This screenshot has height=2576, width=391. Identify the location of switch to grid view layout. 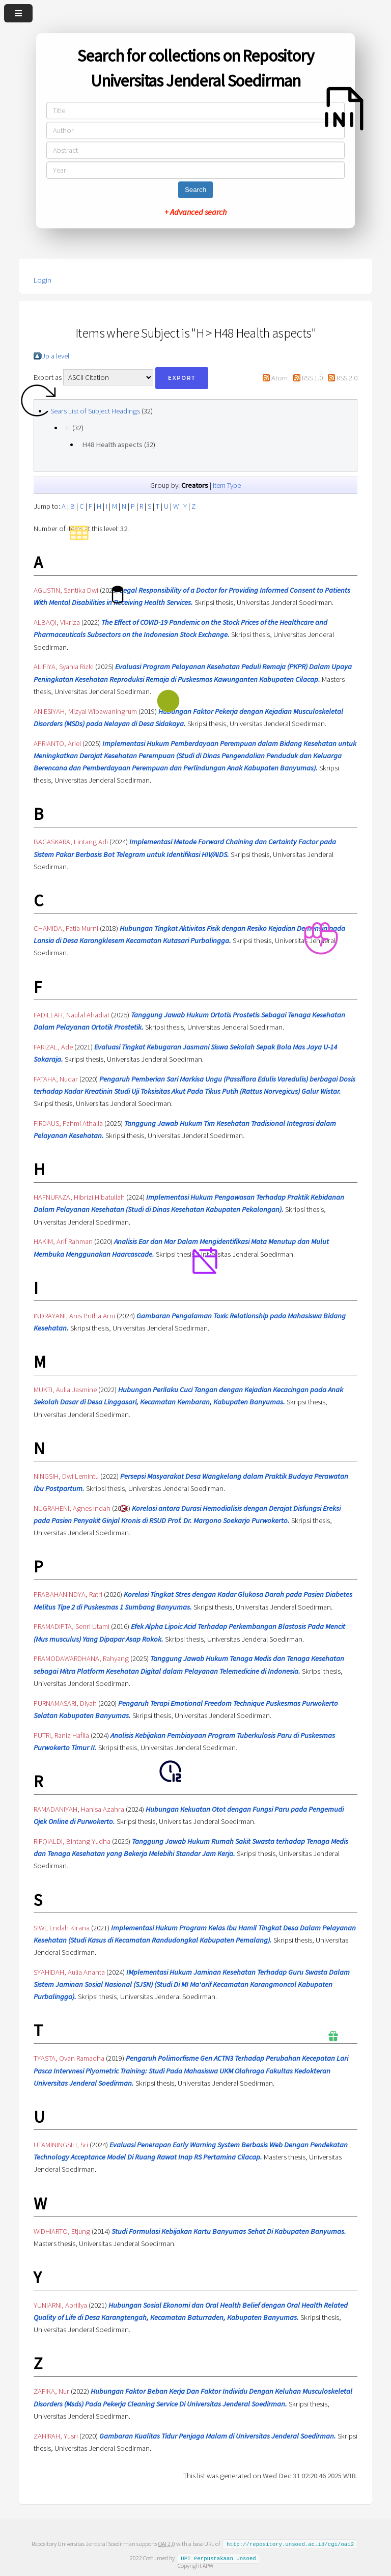
(79, 533).